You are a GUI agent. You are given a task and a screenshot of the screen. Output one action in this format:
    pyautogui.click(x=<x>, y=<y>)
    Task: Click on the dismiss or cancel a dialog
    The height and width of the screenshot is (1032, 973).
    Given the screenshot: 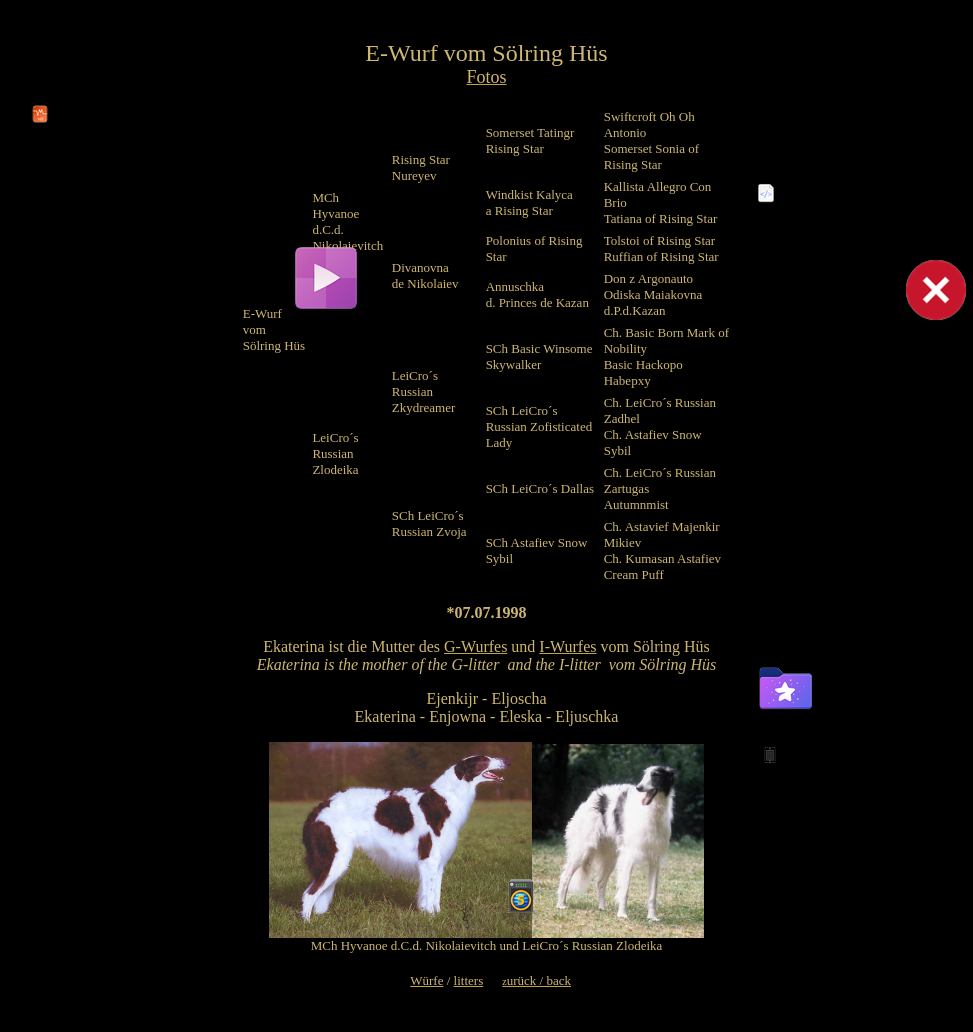 What is the action you would take?
    pyautogui.click(x=936, y=290)
    